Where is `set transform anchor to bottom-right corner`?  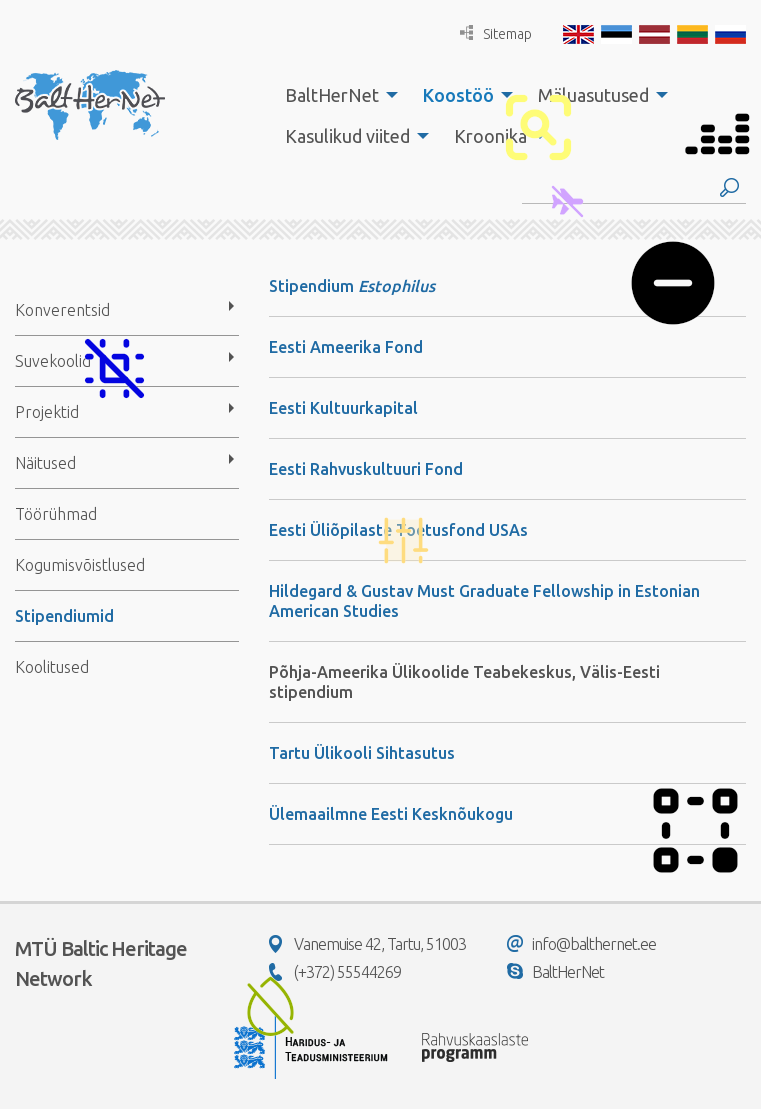
set transform anchor to bottom-right corner is located at coordinates (695, 830).